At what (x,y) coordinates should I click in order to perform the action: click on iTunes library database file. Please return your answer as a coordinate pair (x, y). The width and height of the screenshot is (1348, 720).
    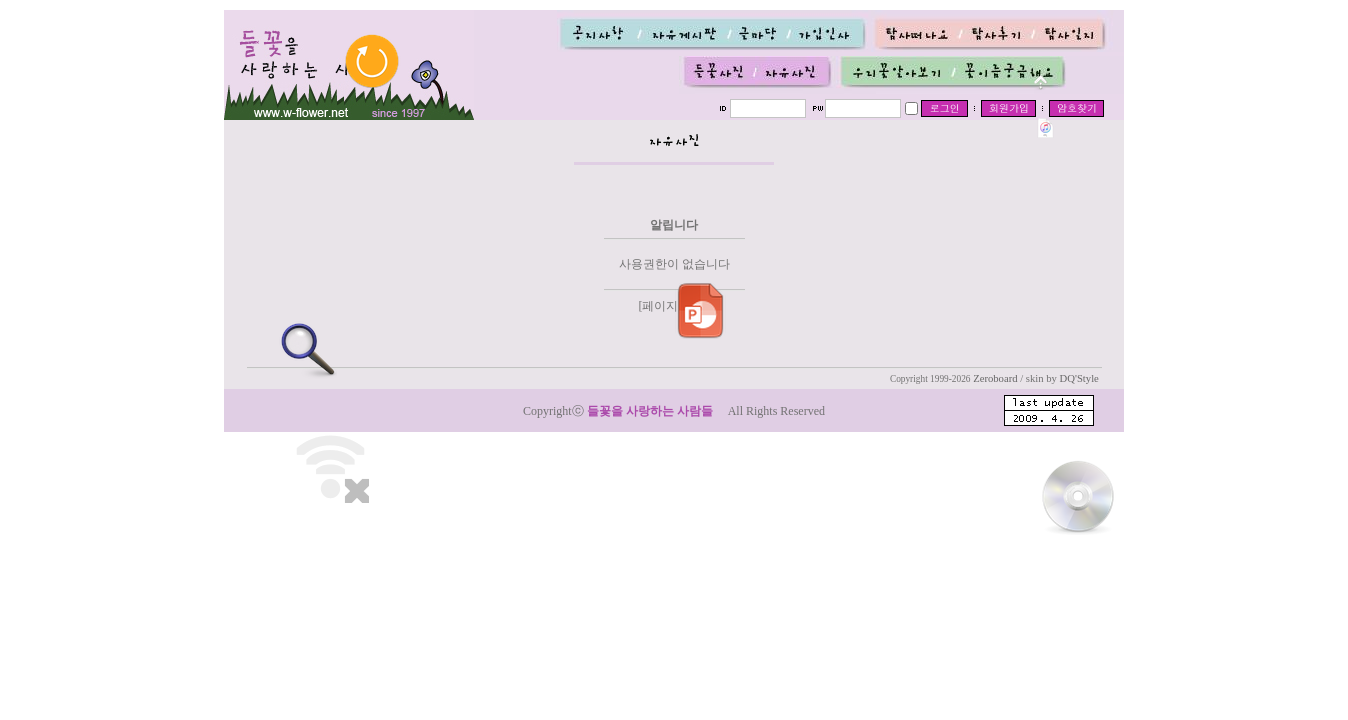
    Looking at the image, I should click on (1045, 128).